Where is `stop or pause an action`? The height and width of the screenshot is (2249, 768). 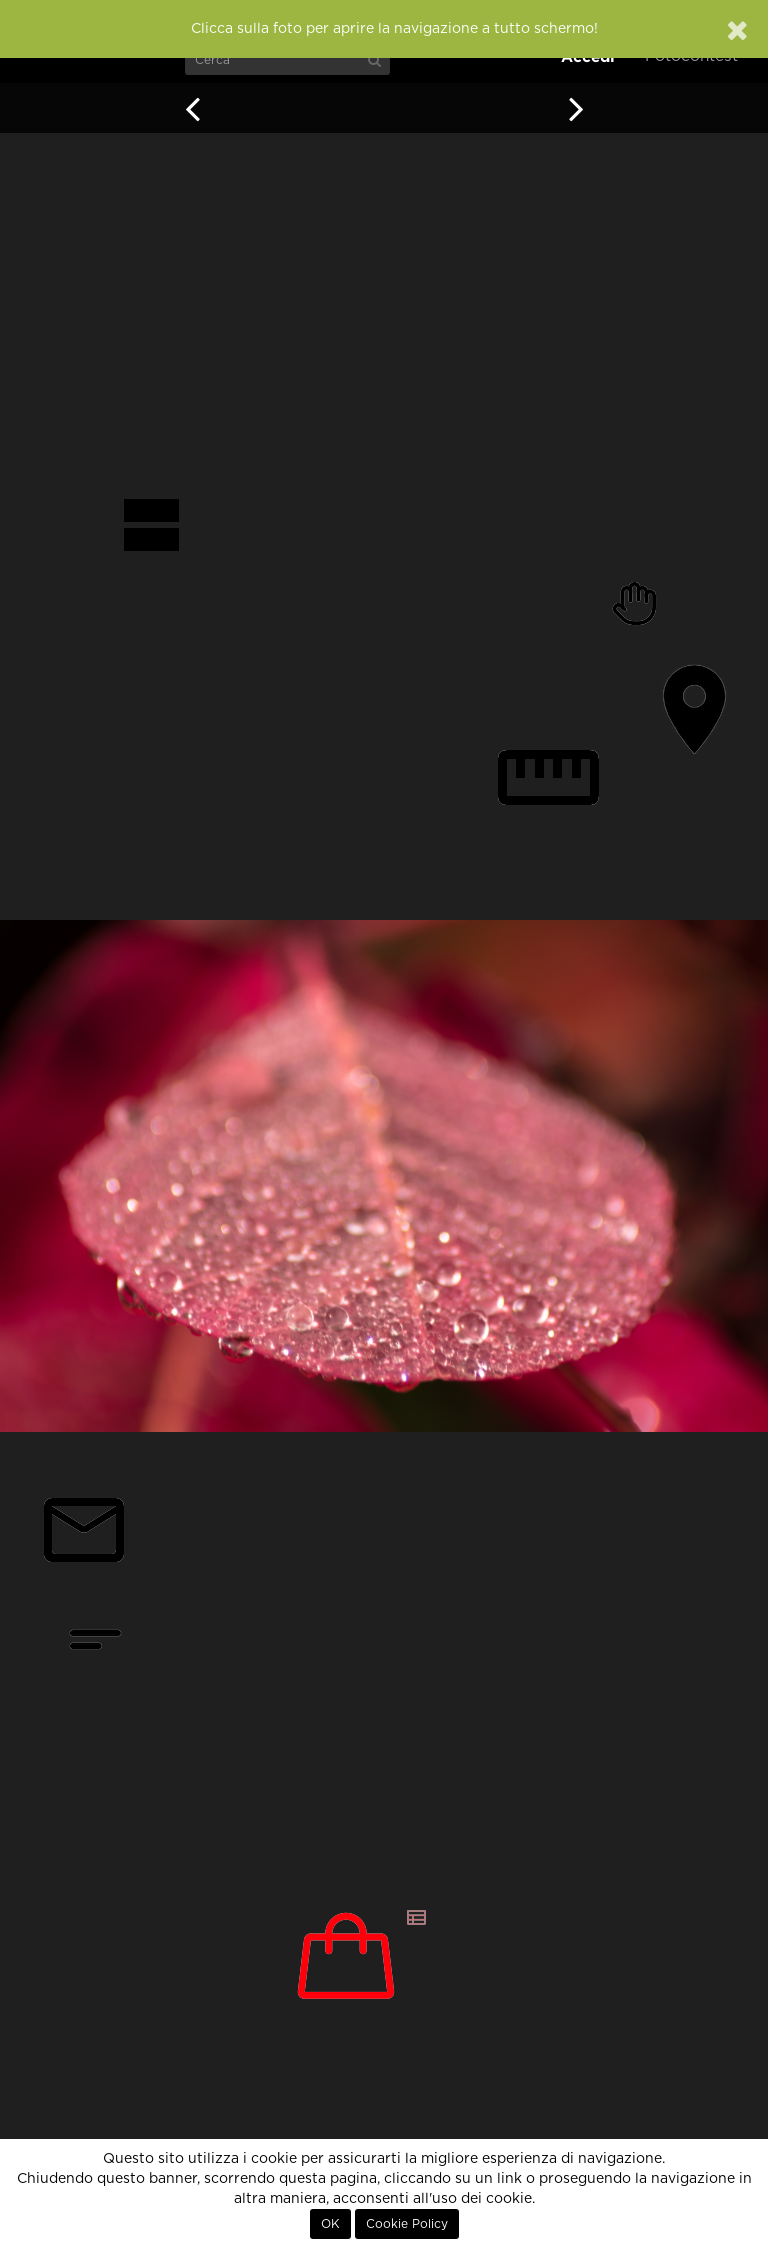 stop or pause an action is located at coordinates (634, 603).